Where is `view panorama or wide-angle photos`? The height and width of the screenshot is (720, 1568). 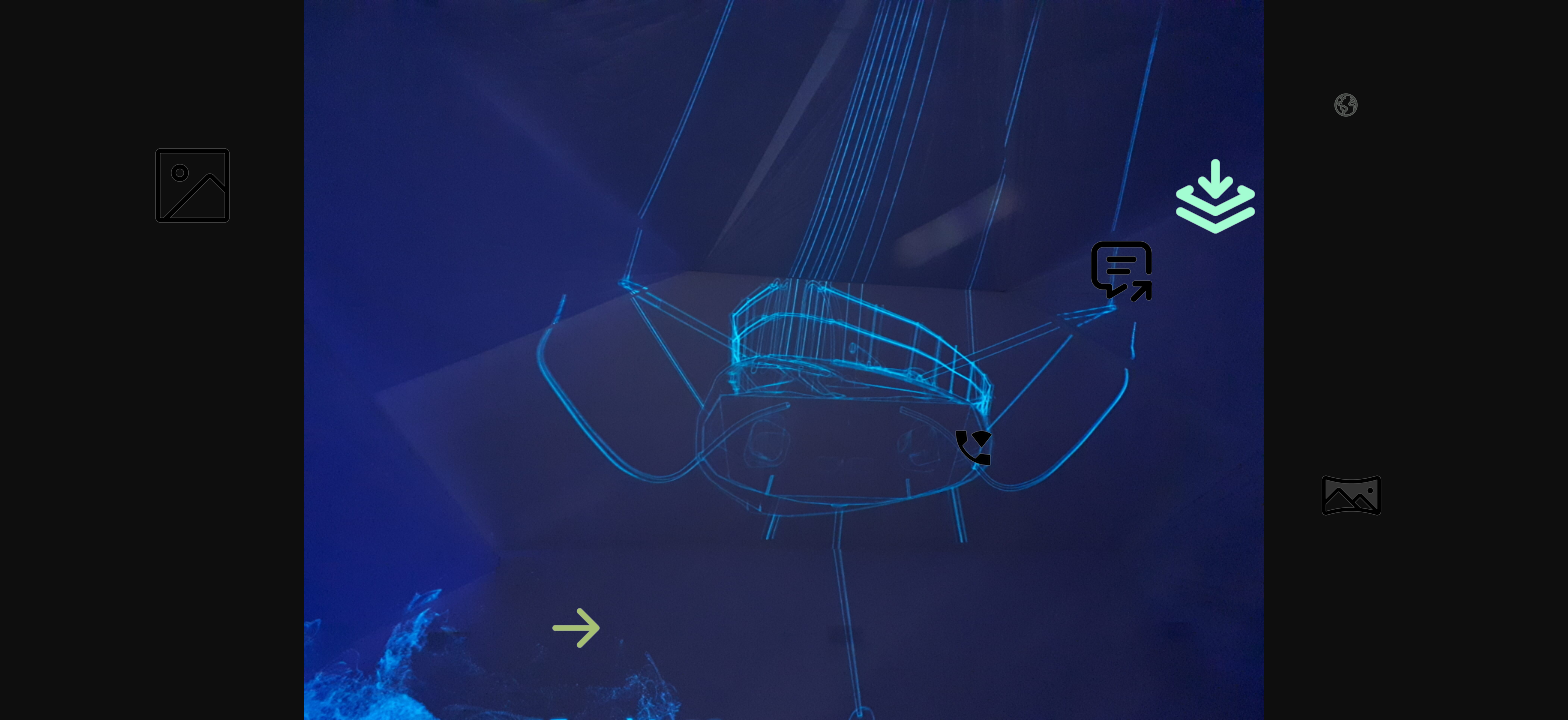
view panorama or wide-angle photos is located at coordinates (1351, 495).